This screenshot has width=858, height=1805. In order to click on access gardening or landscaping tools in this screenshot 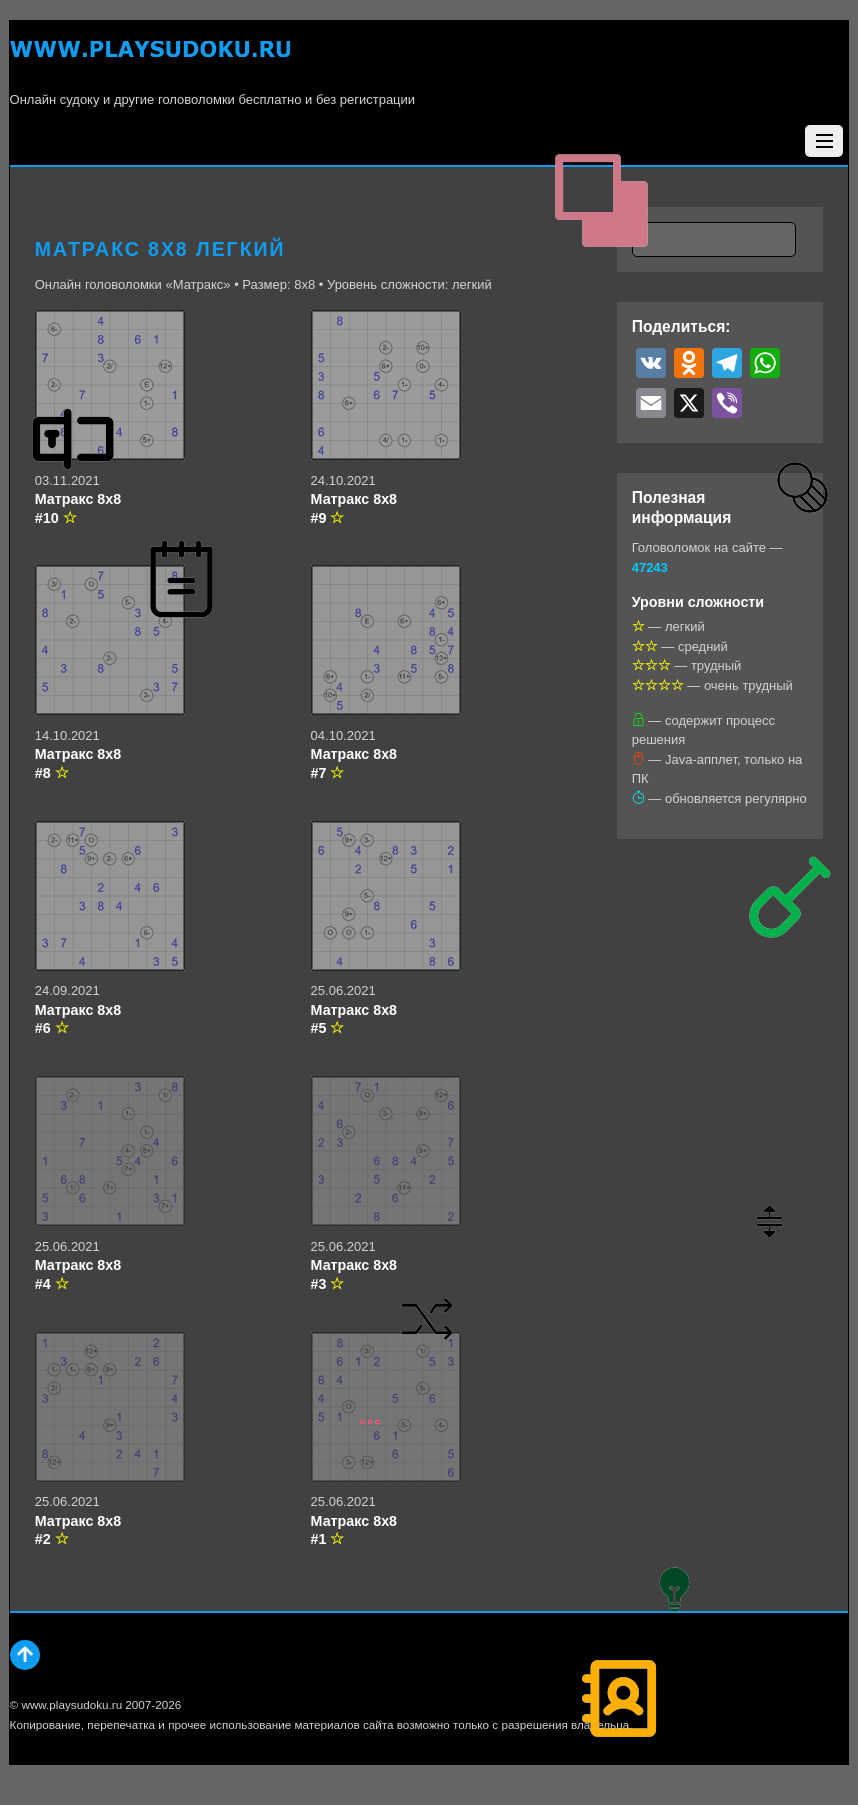, I will do `click(792, 895)`.